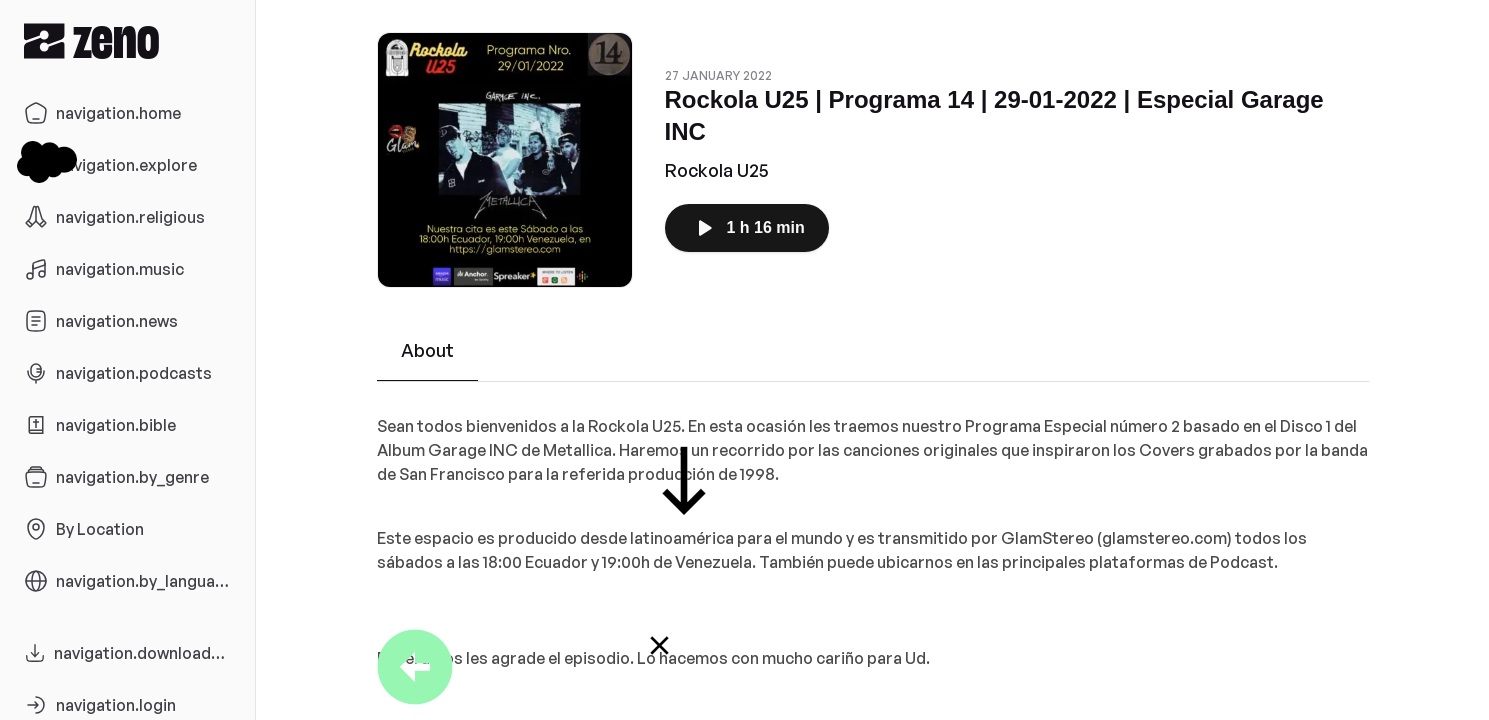 The height and width of the screenshot is (720, 1489). What do you see at coordinates (415, 667) in the screenshot?
I see `go back to the previous screen` at bounding box center [415, 667].